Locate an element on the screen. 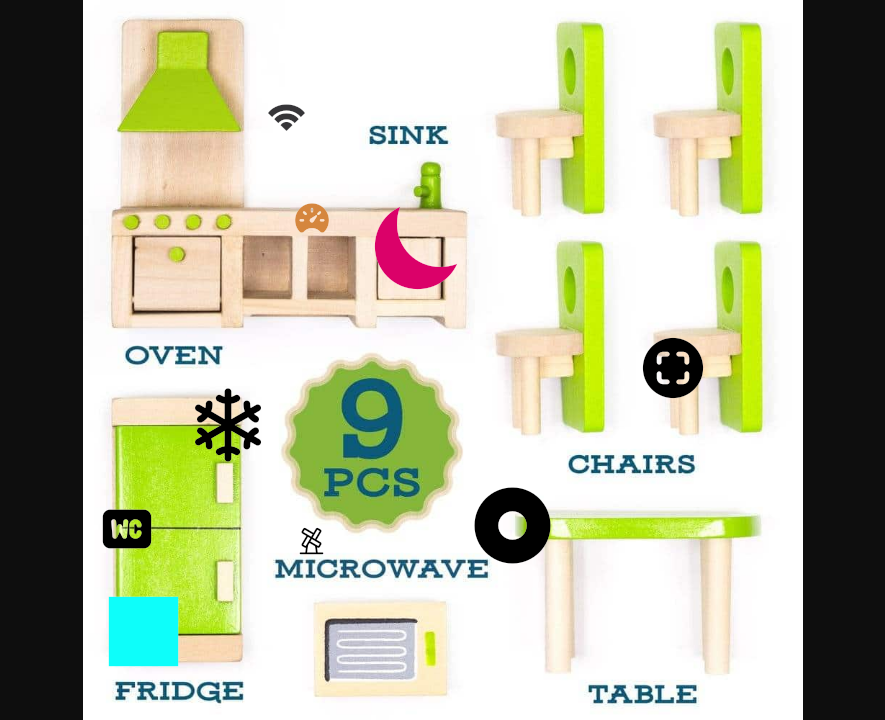 This screenshot has width=885, height=720. stop media playback is located at coordinates (143, 631).